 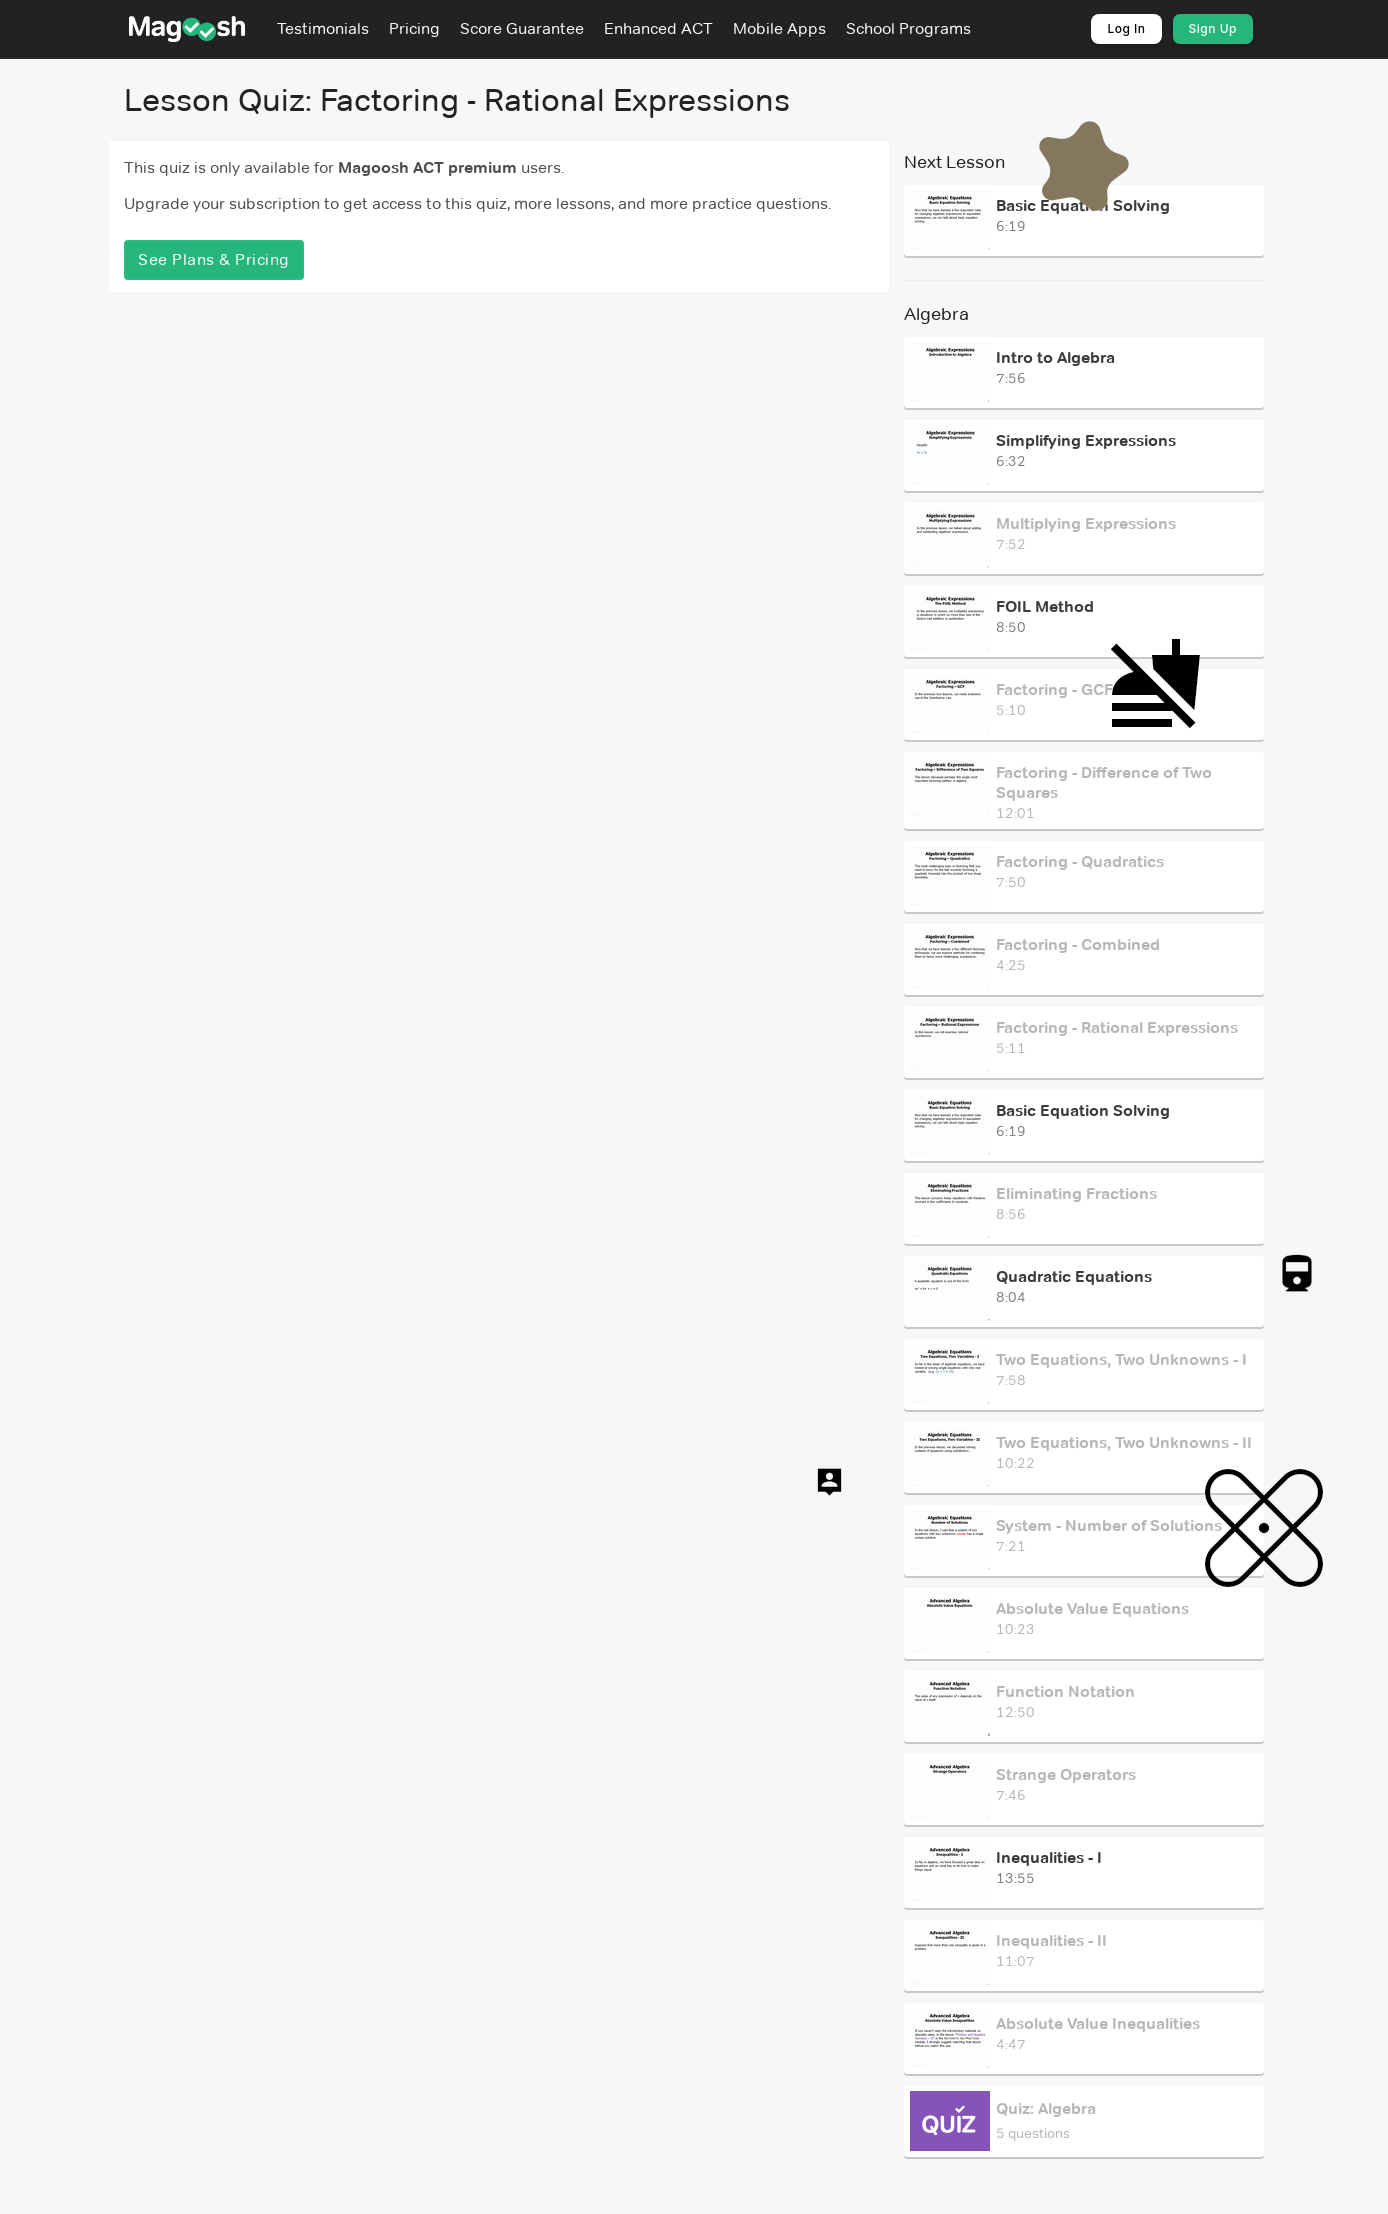 What do you see at coordinates (1297, 1275) in the screenshot?
I see `get train or railway directions` at bounding box center [1297, 1275].